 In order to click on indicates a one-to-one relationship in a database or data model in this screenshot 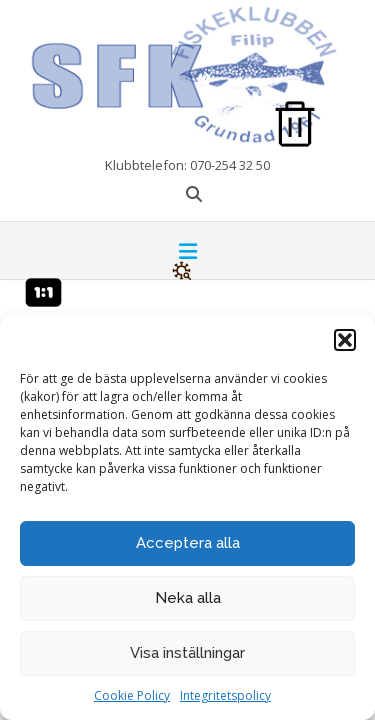, I will do `click(43, 292)`.